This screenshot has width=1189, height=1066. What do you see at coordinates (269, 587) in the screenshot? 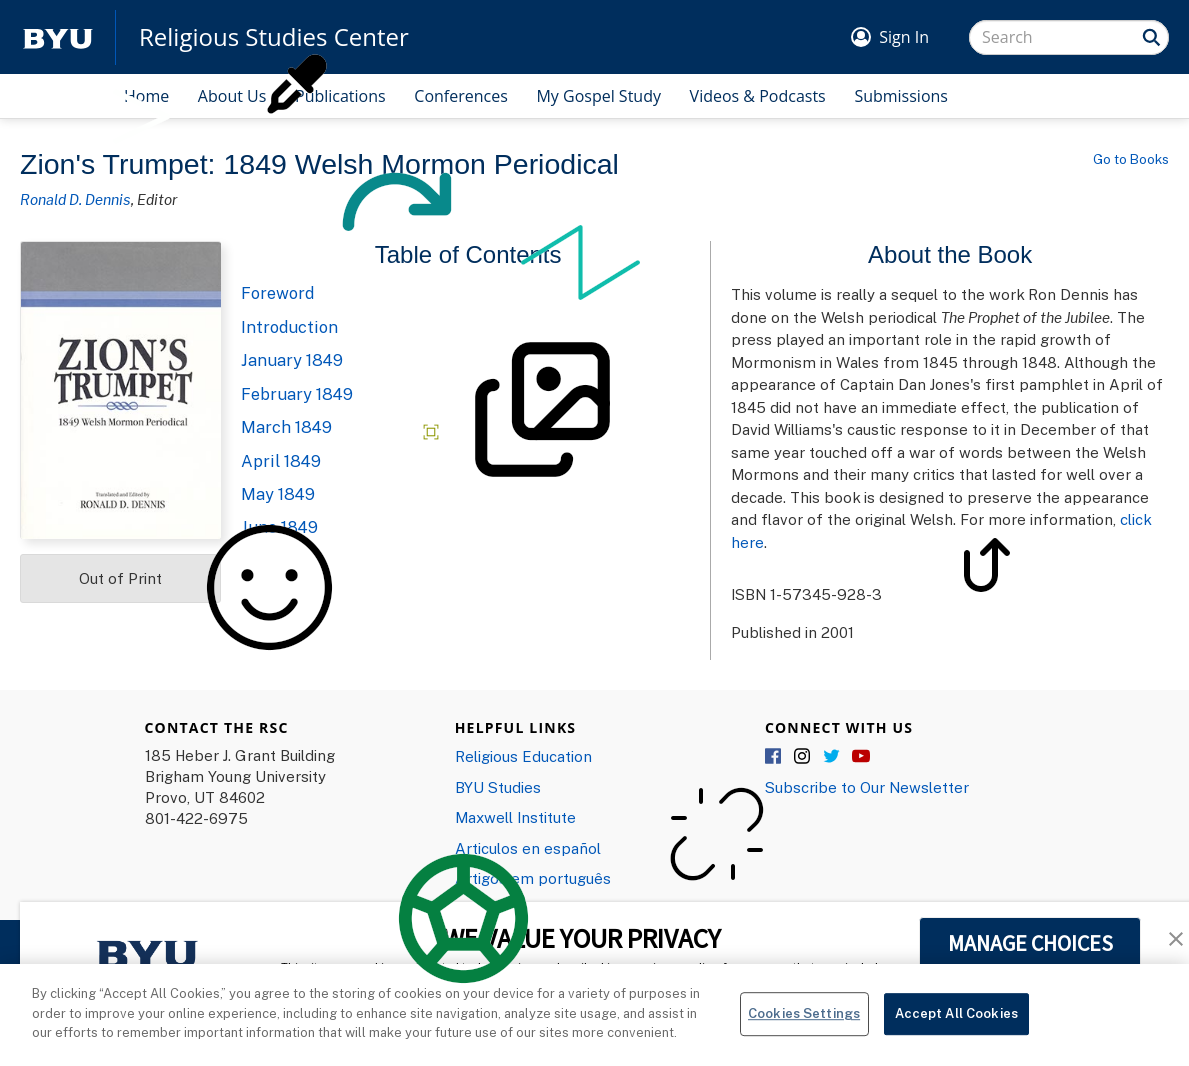
I see `add an emoji or reaction` at bounding box center [269, 587].